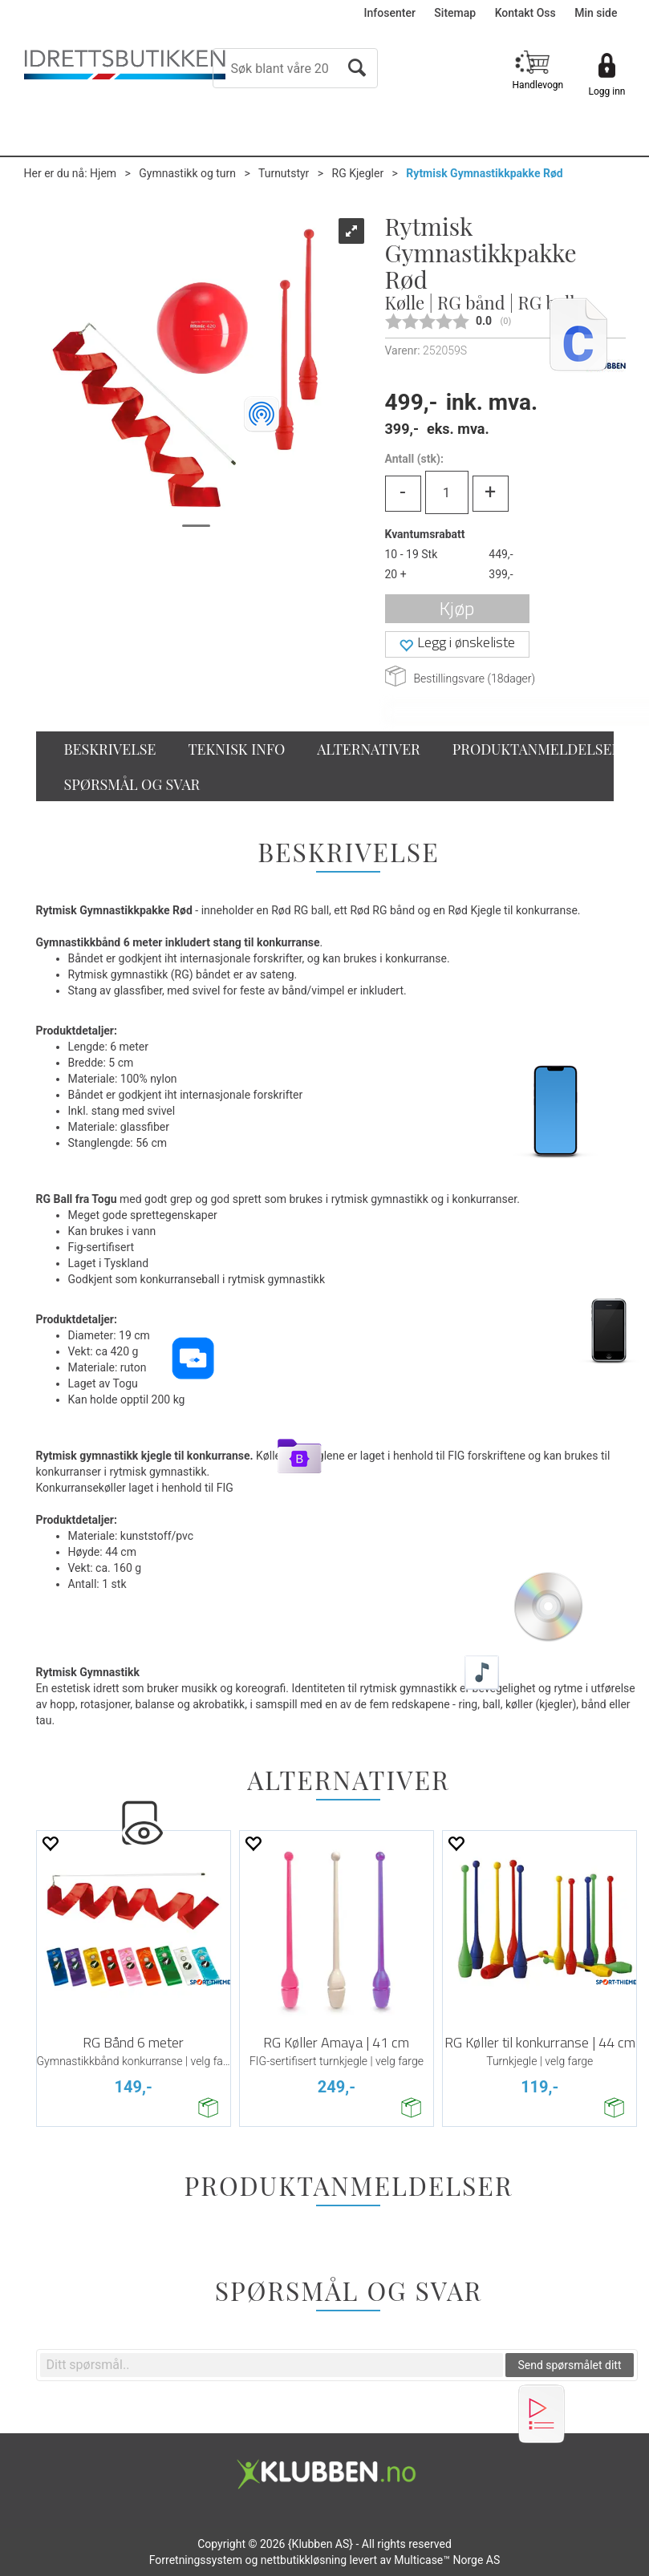 This screenshot has height=2576, width=649. Describe the element at coordinates (548, 1607) in the screenshot. I see `access audio CD contents` at that location.